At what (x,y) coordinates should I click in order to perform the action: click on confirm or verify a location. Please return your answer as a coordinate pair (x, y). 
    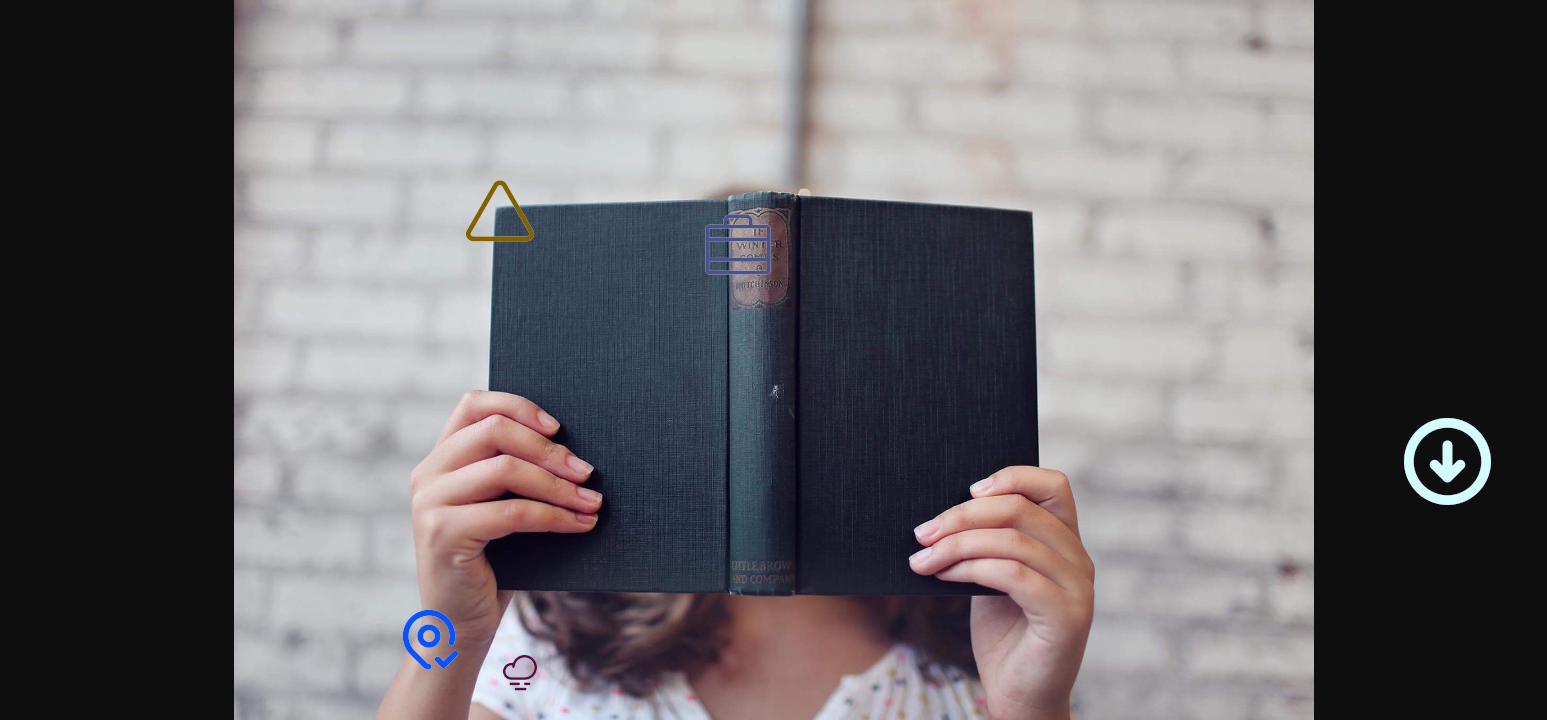
    Looking at the image, I should click on (429, 639).